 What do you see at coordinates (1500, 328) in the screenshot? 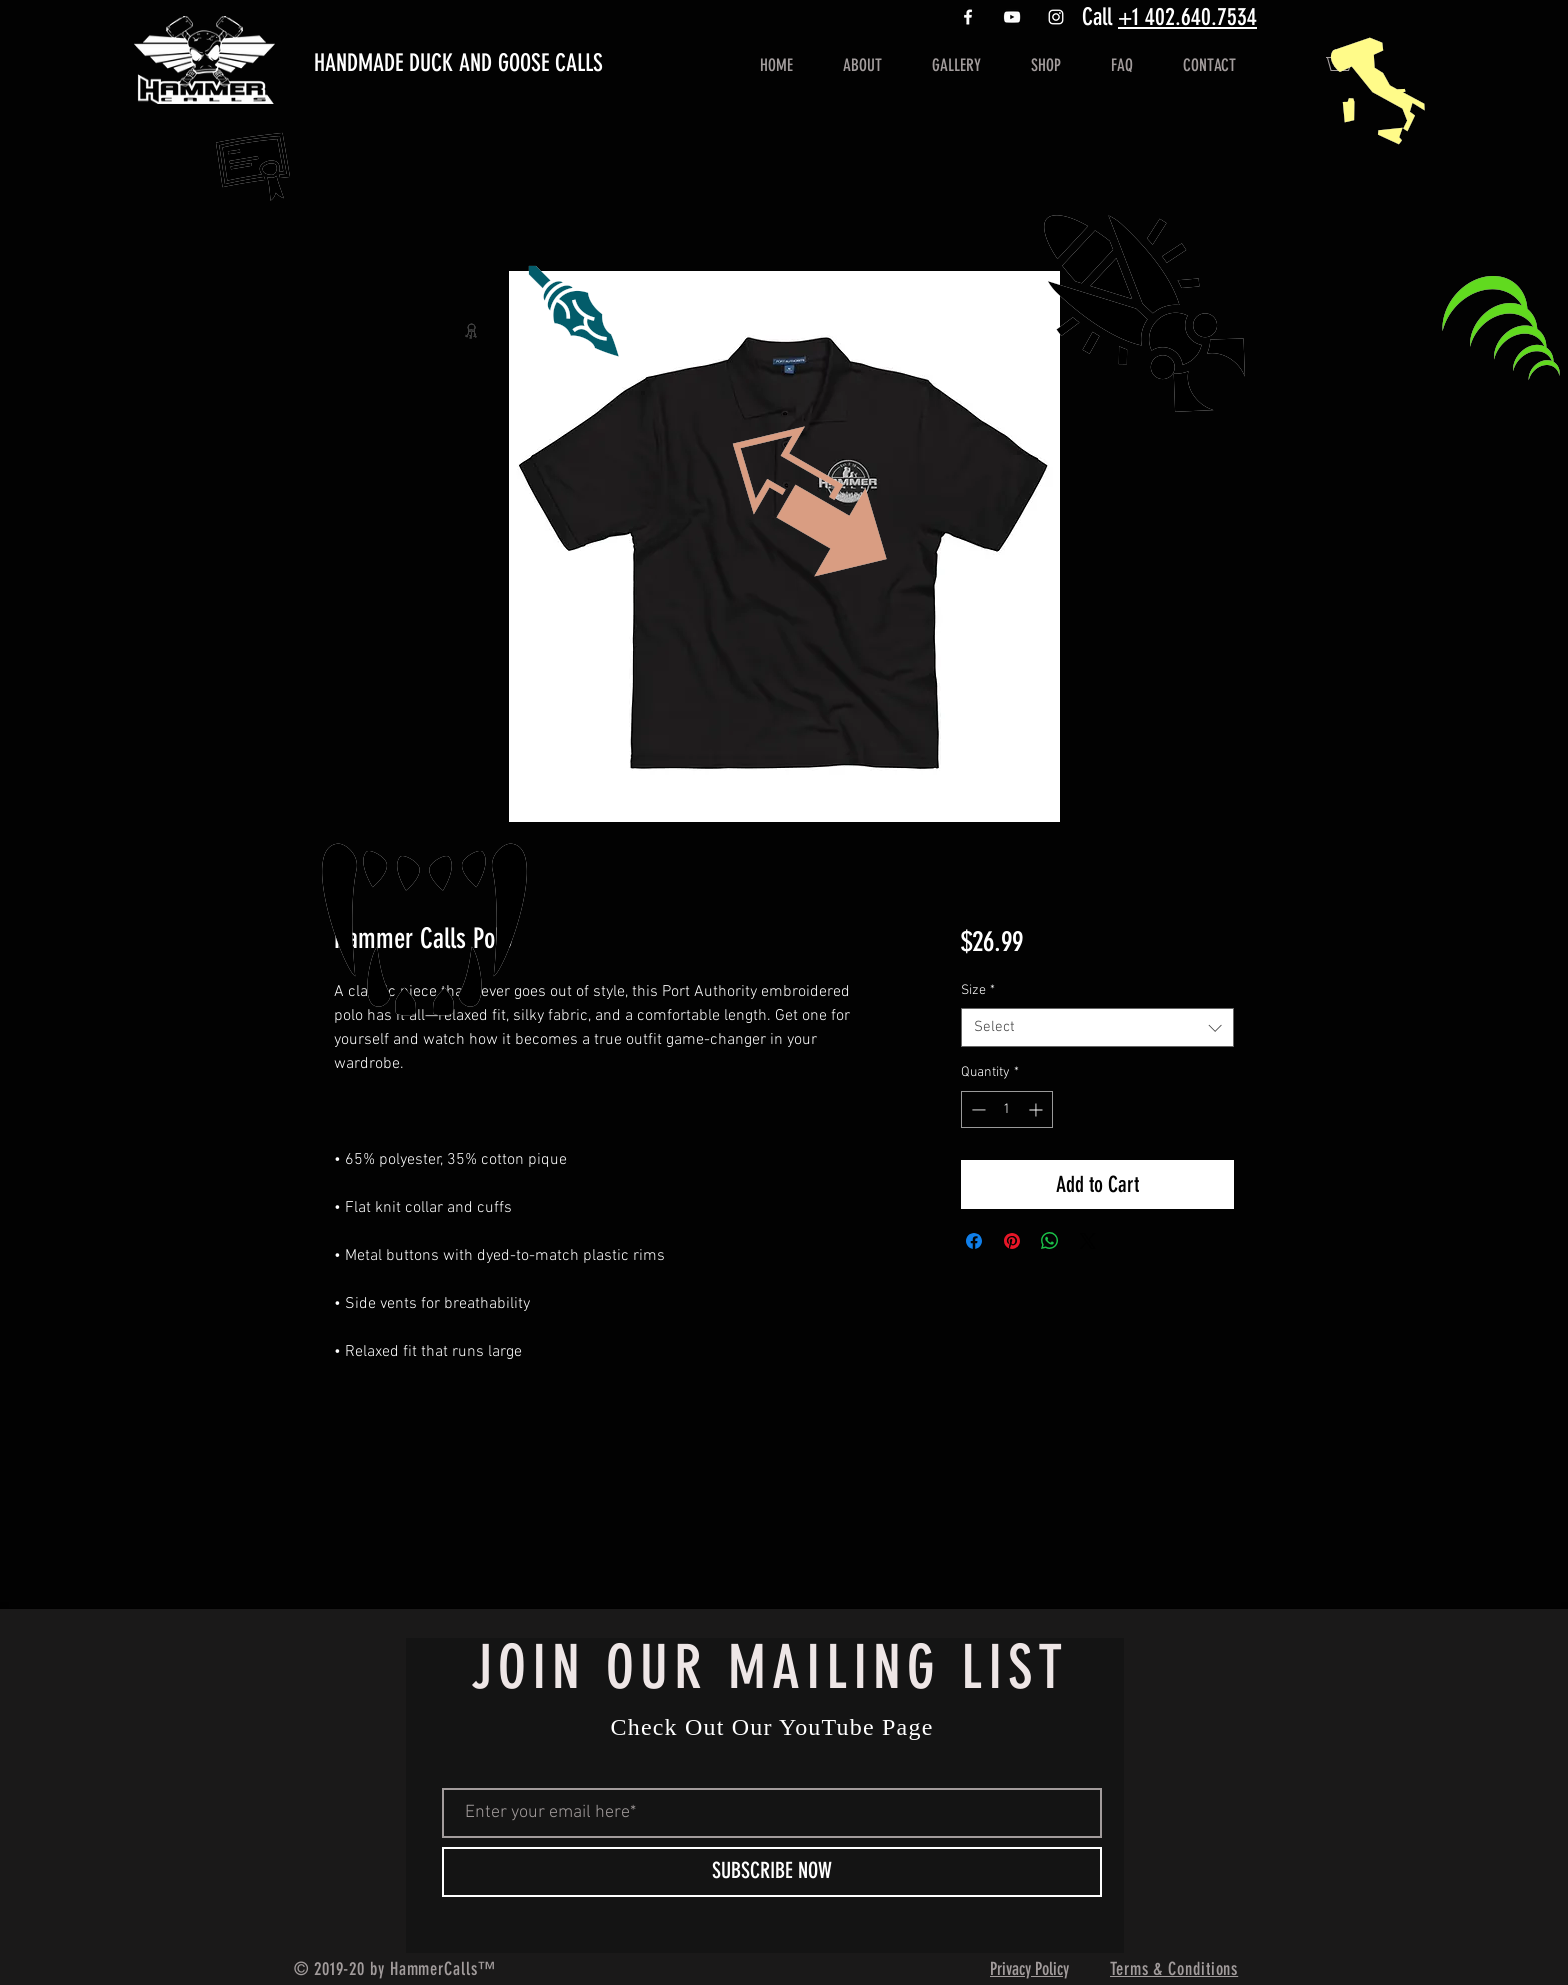
I see `indicates wind or tornado weather conditions` at bounding box center [1500, 328].